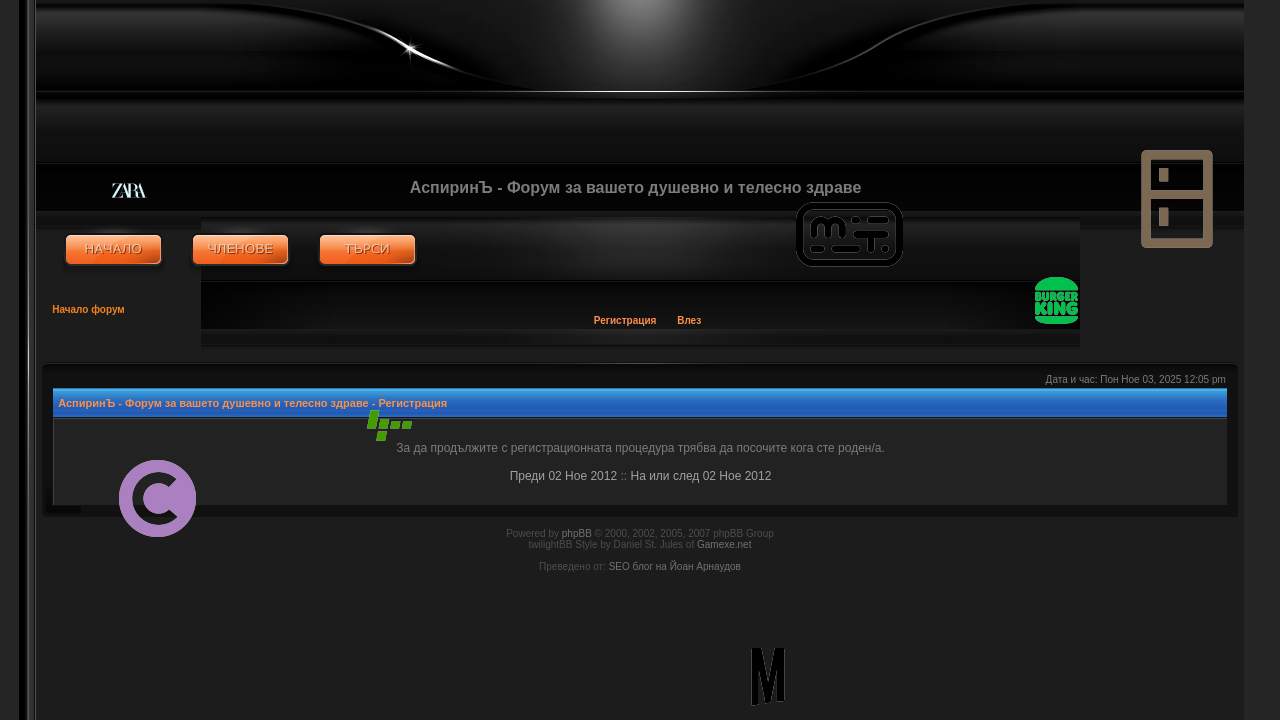 Image resolution: width=1280 pixels, height=720 pixels. Describe the element at coordinates (389, 425) in the screenshot. I see `visit have i been pwned website` at that location.